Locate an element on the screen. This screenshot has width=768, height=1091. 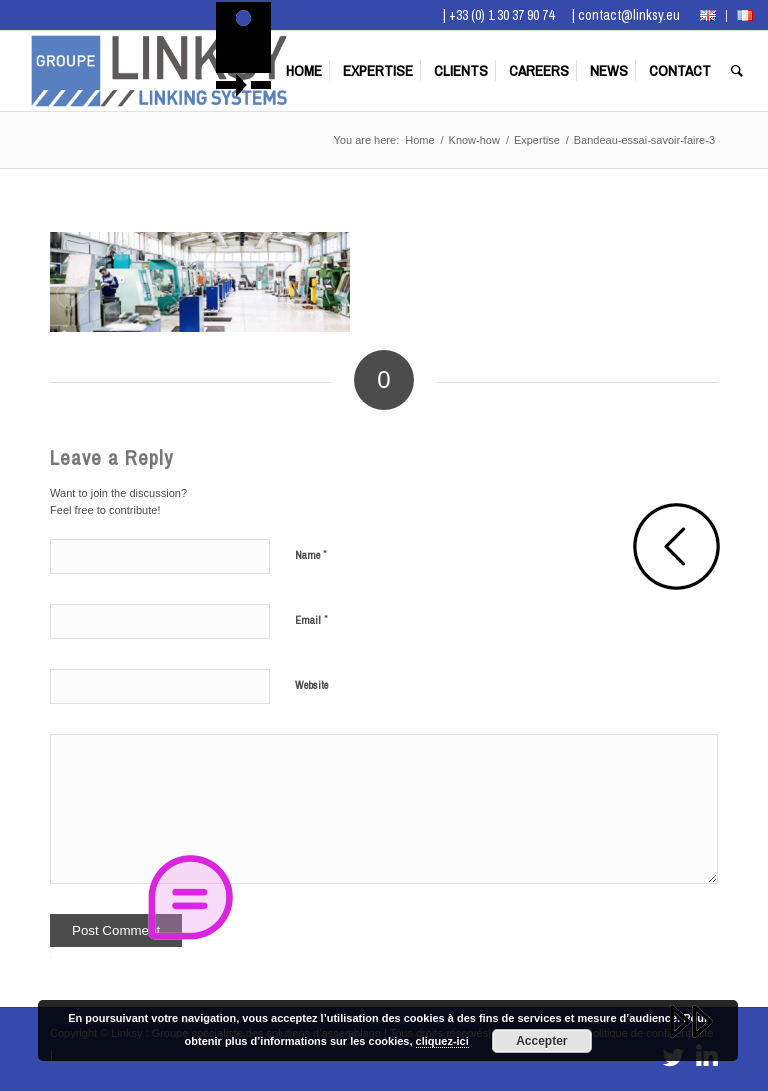
open chat or messaging is located at coordinates (189, 899).